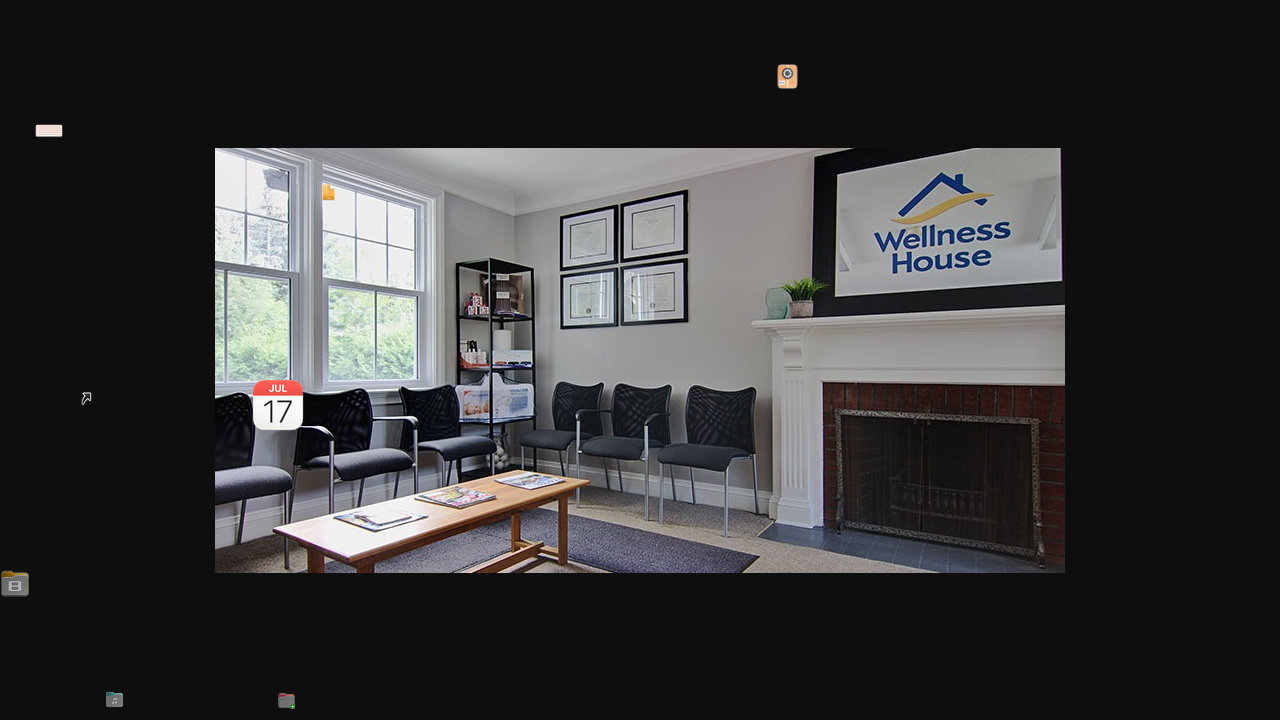 Image resolution: width=1280 pixels, height=720 pixels. I want to click on view calendar events and reminders, so click(278, 405).